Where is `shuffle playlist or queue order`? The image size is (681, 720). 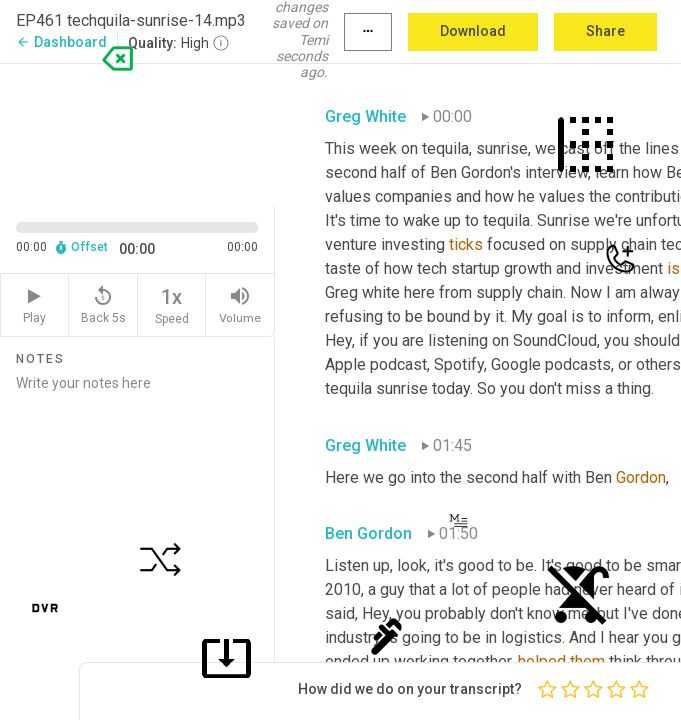 shuffle playlist or queue order is located at coordinates (159, 559).